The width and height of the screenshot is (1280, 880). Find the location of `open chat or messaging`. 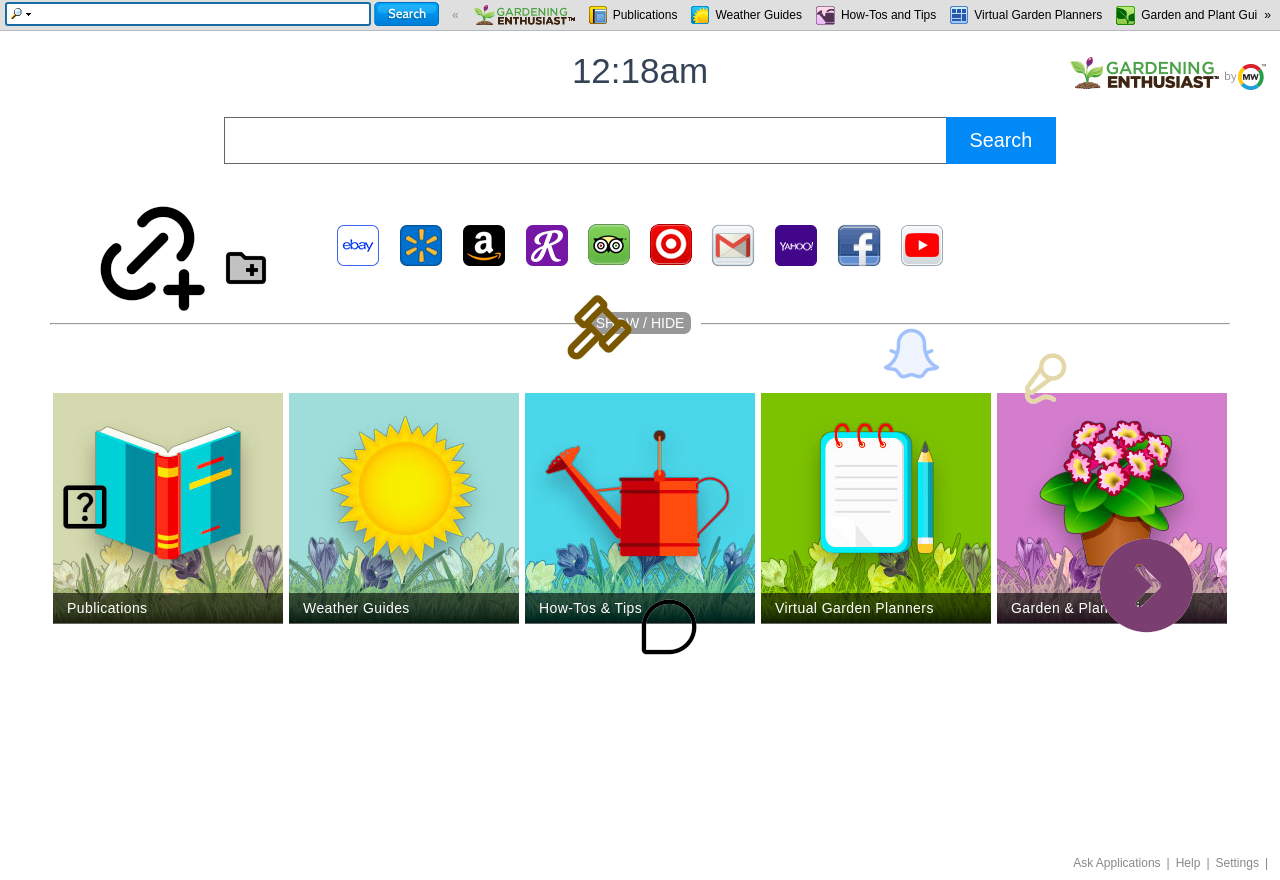

open chat or messaging is located at coordinates (668, 628).